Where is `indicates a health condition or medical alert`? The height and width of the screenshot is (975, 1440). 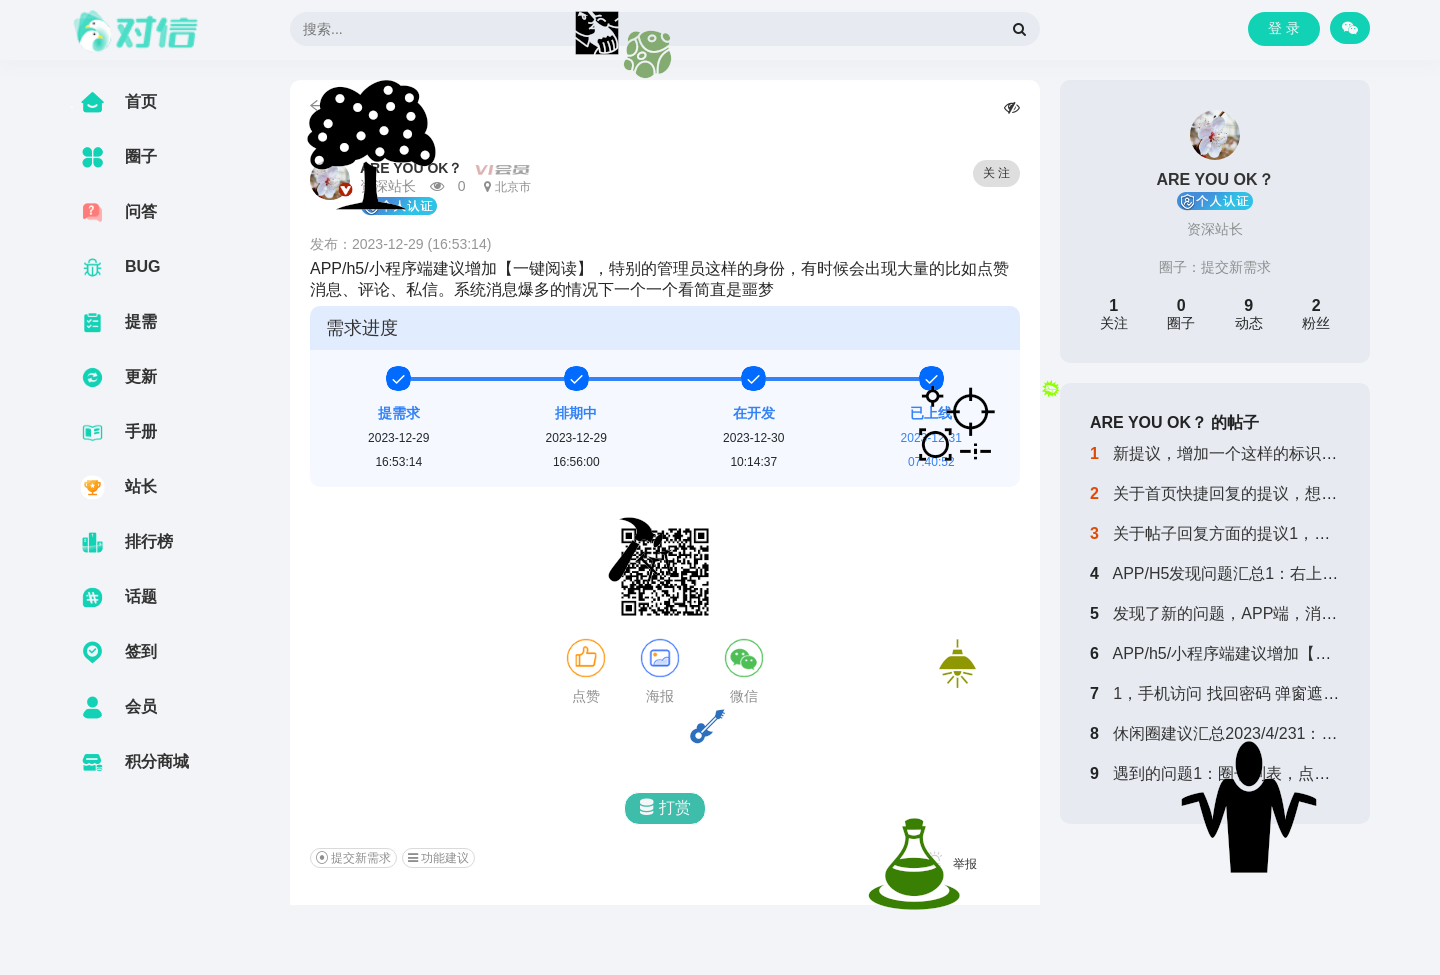 indicates a health condition or medical alert is located at coordinates (647, 54).